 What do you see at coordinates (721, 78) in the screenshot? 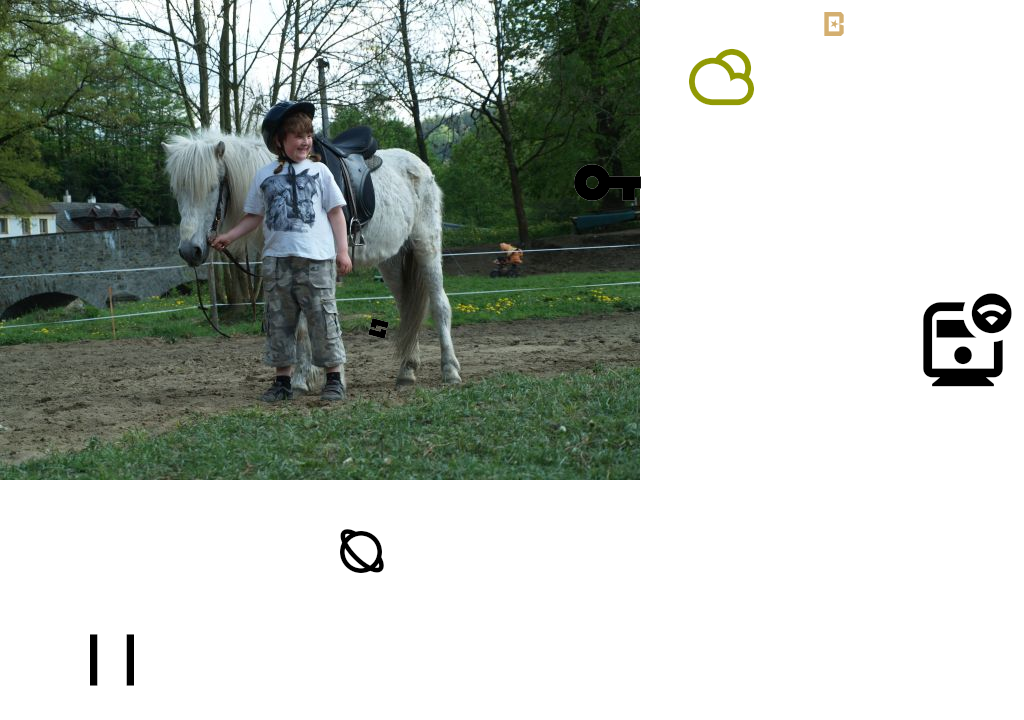
I see `indicates partly cloudy weather conditions` at bounding box center [721, 78].